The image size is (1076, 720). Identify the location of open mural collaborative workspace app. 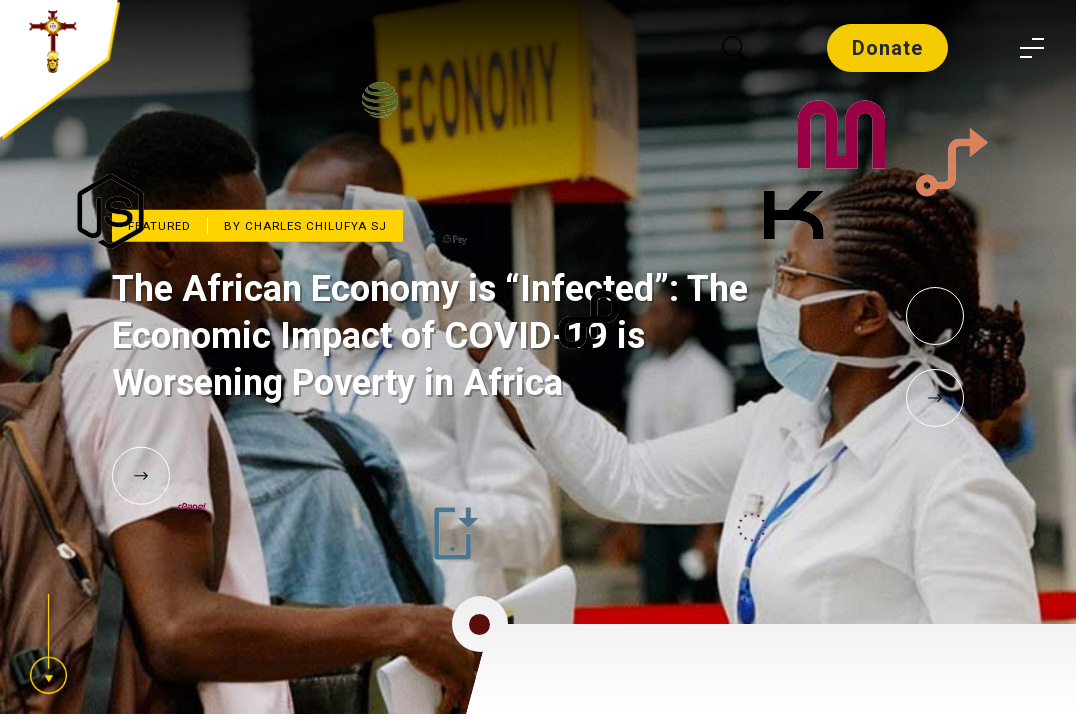
(841, 134).